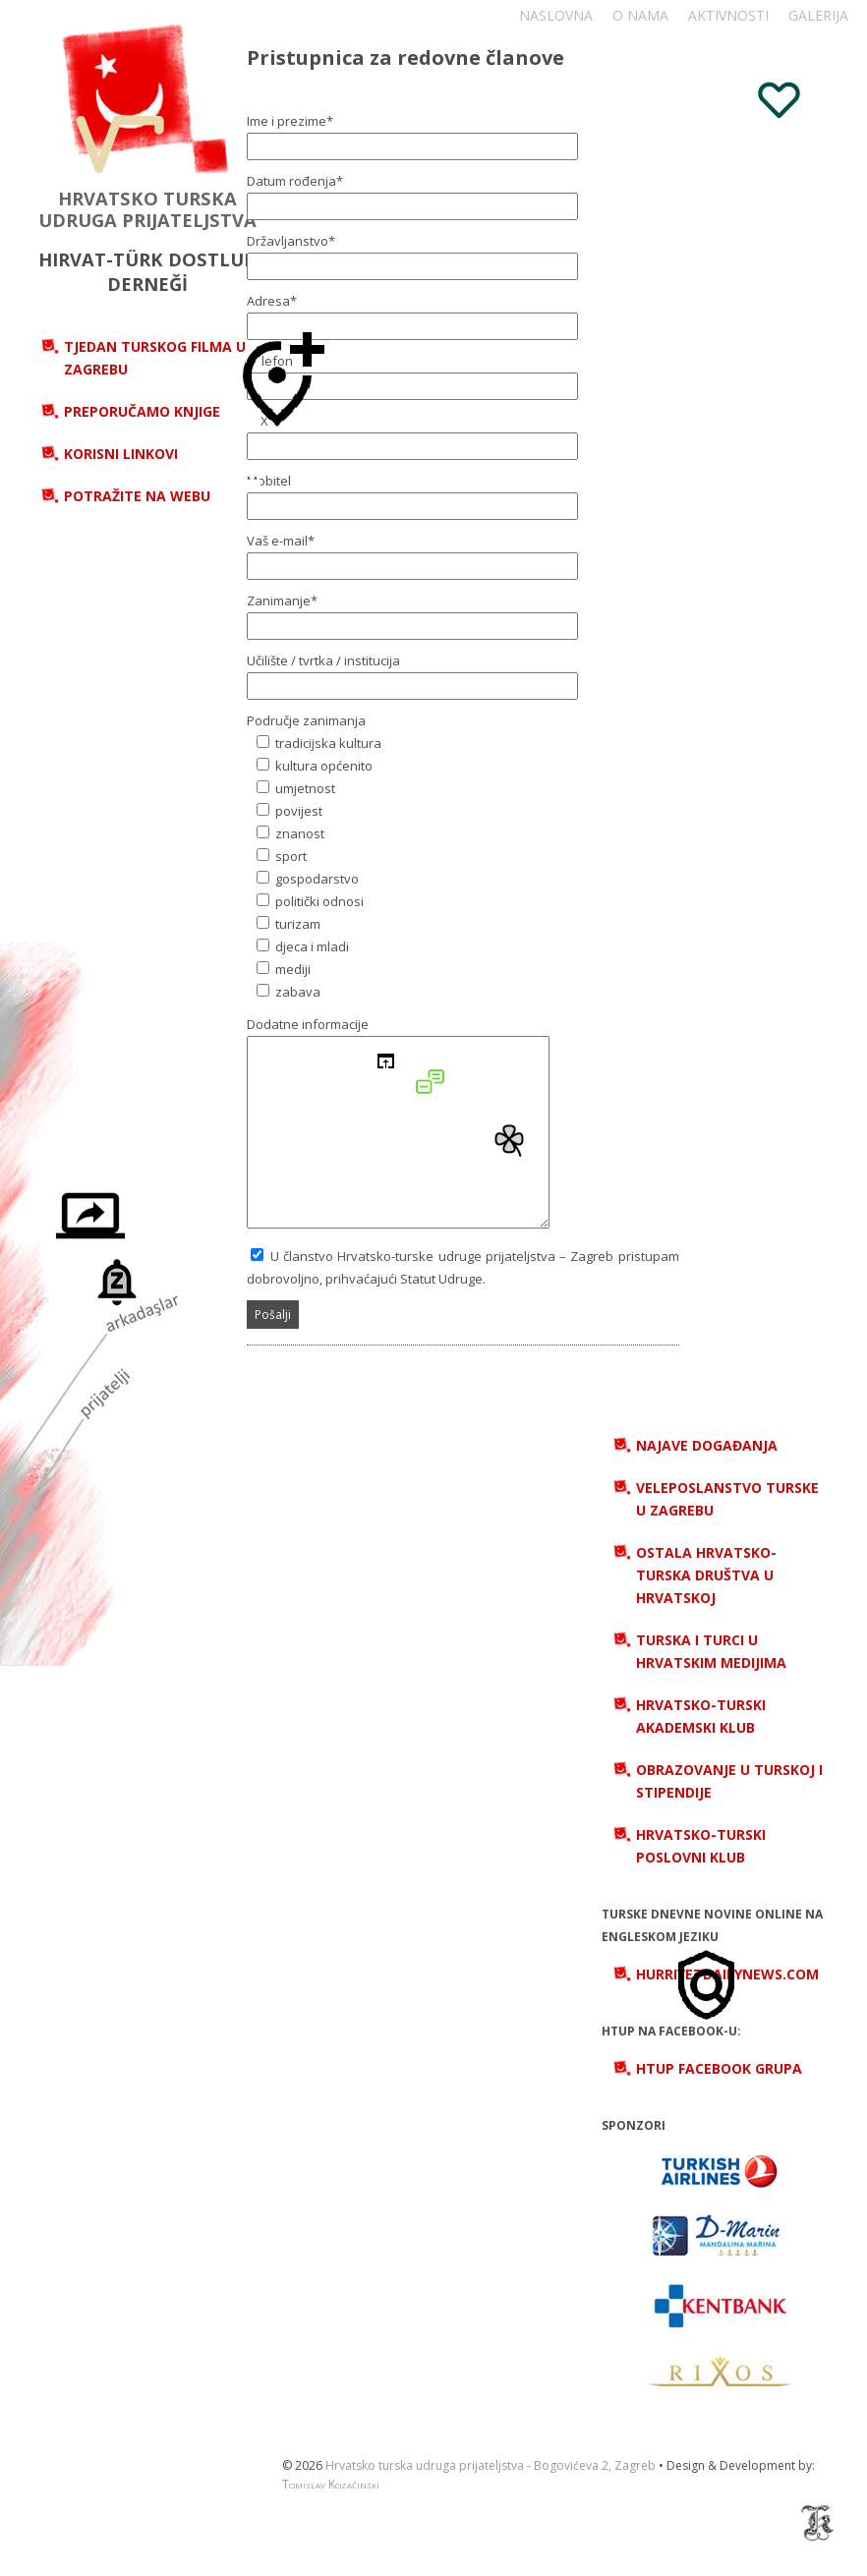  What do you see at coordinates (385, 1060) in the screenshot?
I see `open link in browser` at bounding box center [385, 1060].